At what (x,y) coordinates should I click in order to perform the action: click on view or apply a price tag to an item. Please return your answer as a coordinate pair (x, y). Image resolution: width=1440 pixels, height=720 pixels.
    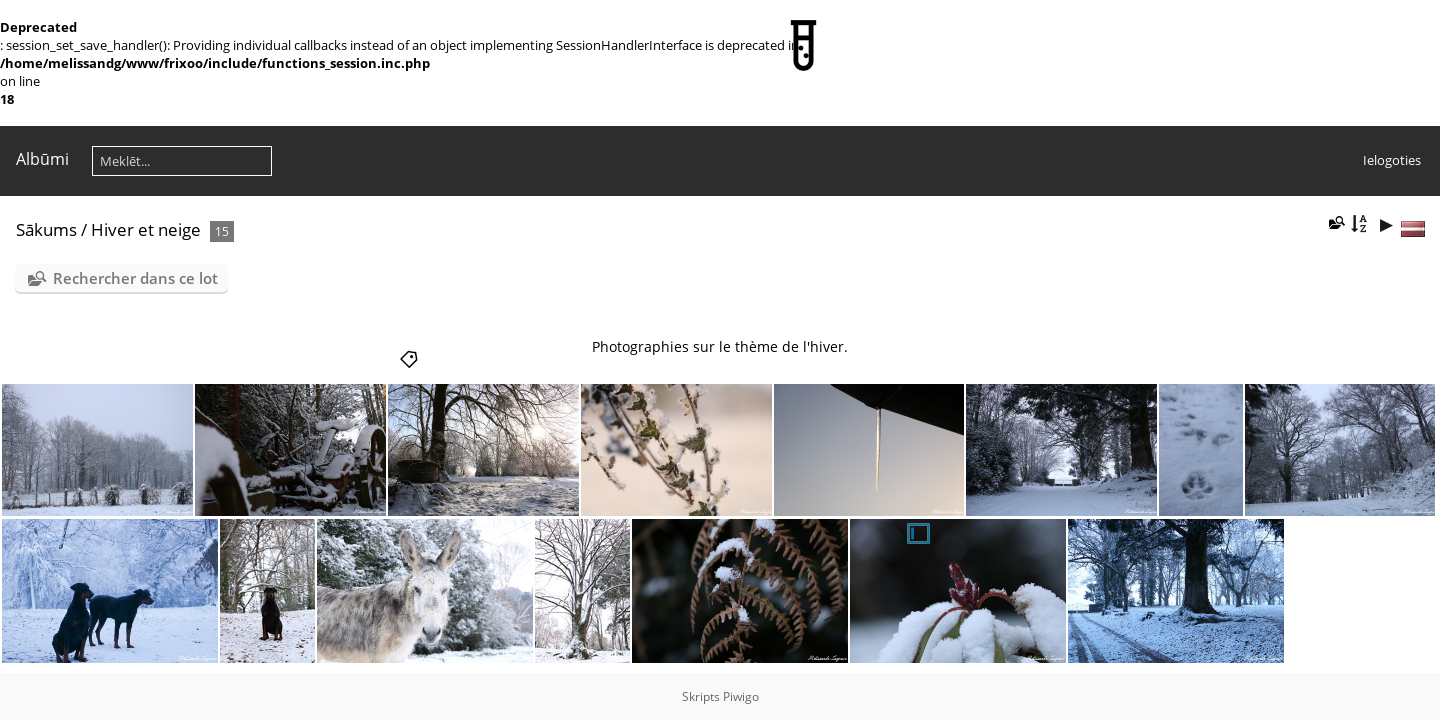
    Looking at the image, I should click on (409, 359).